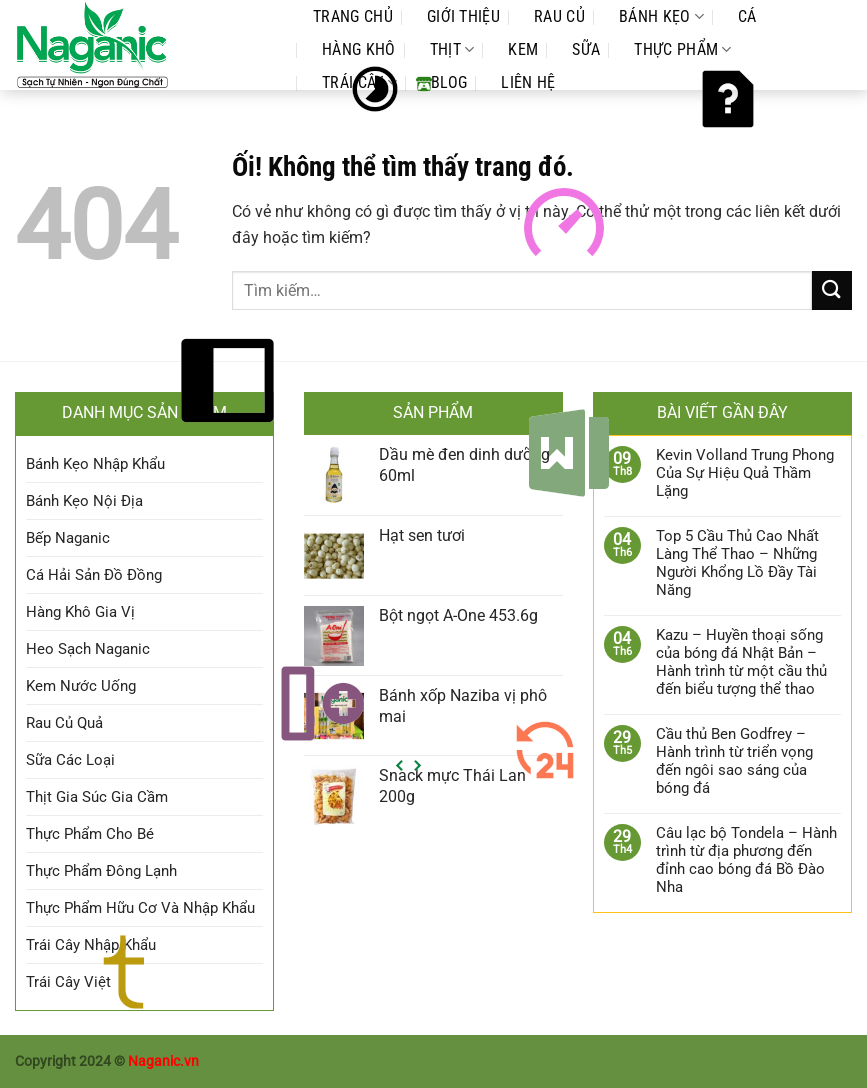 This screenshot has height=1088, width=867. What do you see at coordinates (227, 380) in the screenshot?
I see `toggle the sidebar panel` at bounding box center [227, 380].